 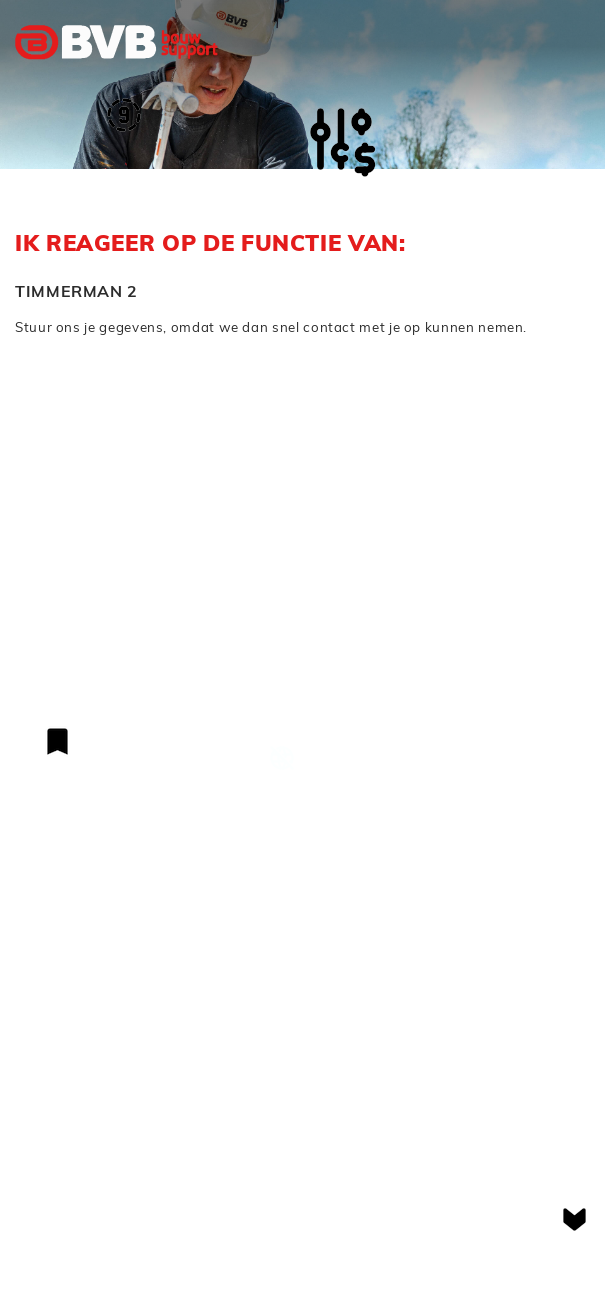 What do you see at coordinates (574, 1219) in the screenshot?
I see `expand content or show more options` at bounding box center [574, 1219].